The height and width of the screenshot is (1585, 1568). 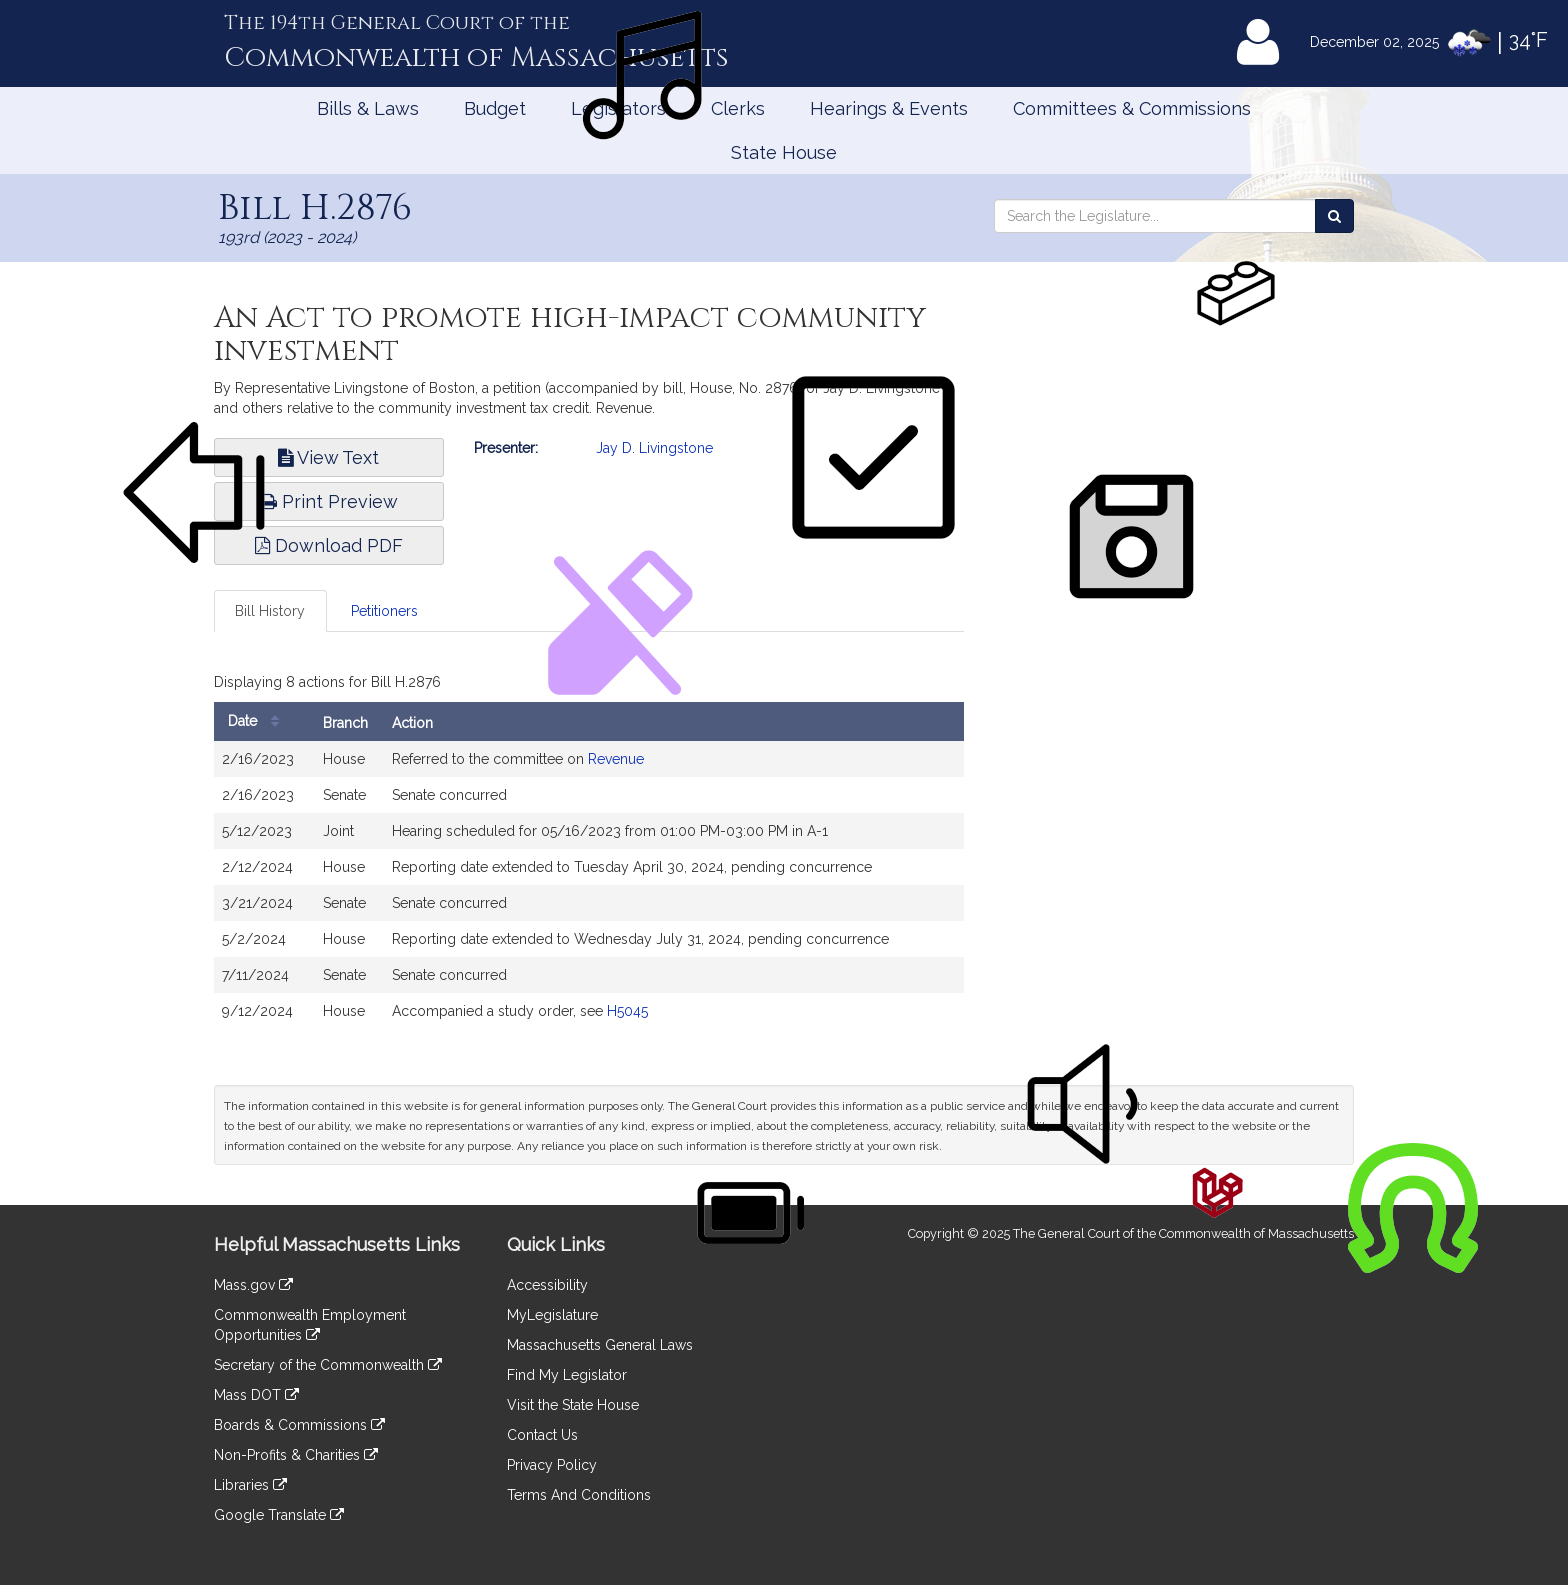 What do you see at coordinates (1216, 1191) in the screenshot?
I see `Laravel framework branding or integration` at bounding box center [1216, 1191].